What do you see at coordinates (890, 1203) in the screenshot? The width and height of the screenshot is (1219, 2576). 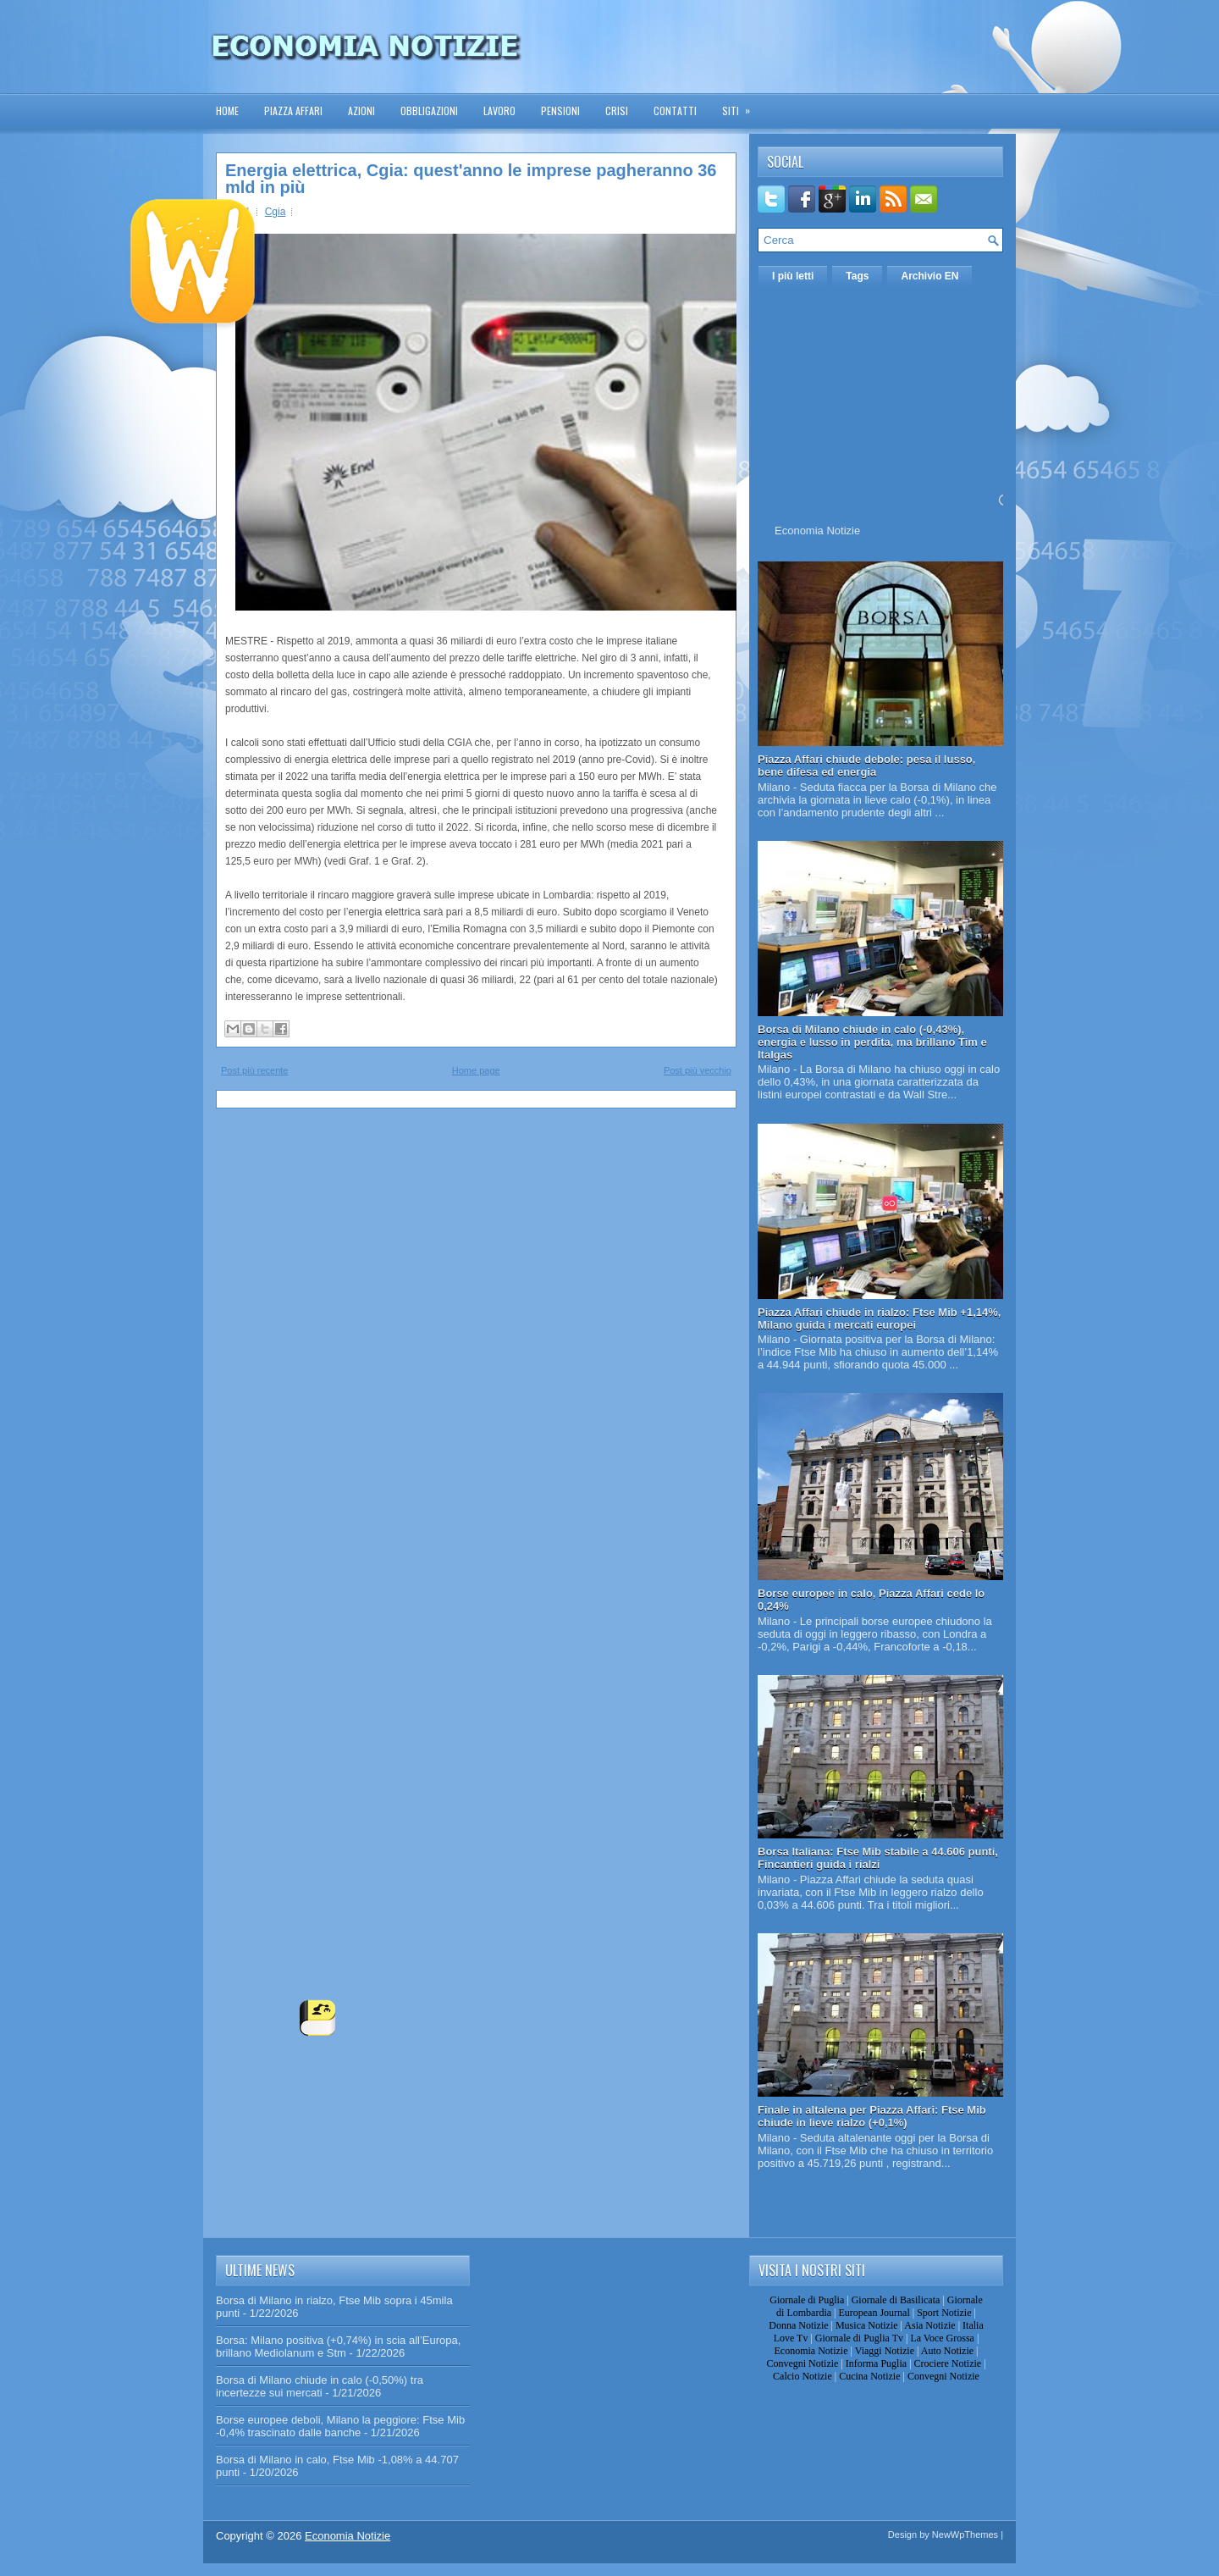 I see `launch genymotion android emulator` at bounding box center [890, 1203].